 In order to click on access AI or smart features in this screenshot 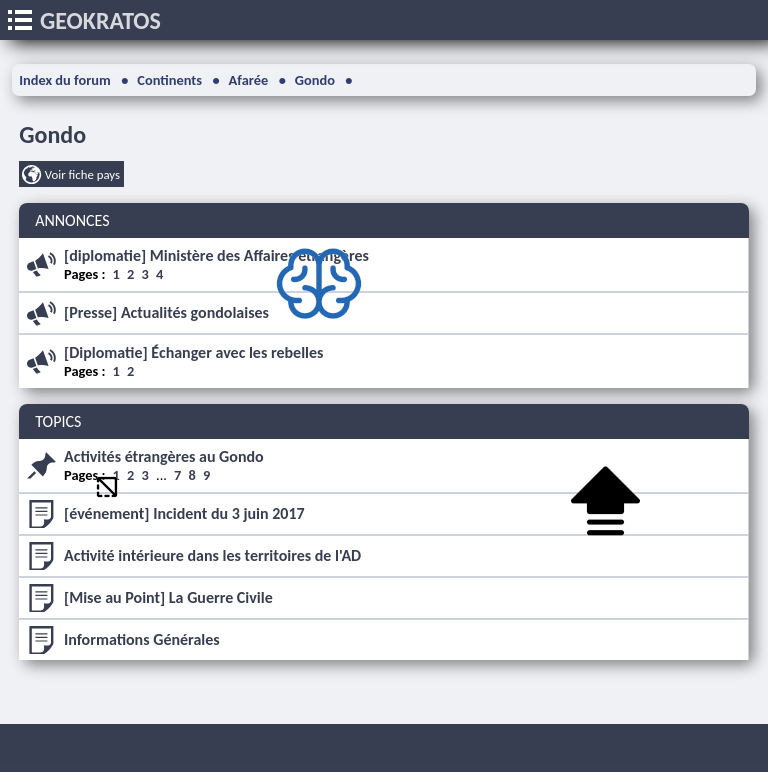, I will do `click(319, 285)`.